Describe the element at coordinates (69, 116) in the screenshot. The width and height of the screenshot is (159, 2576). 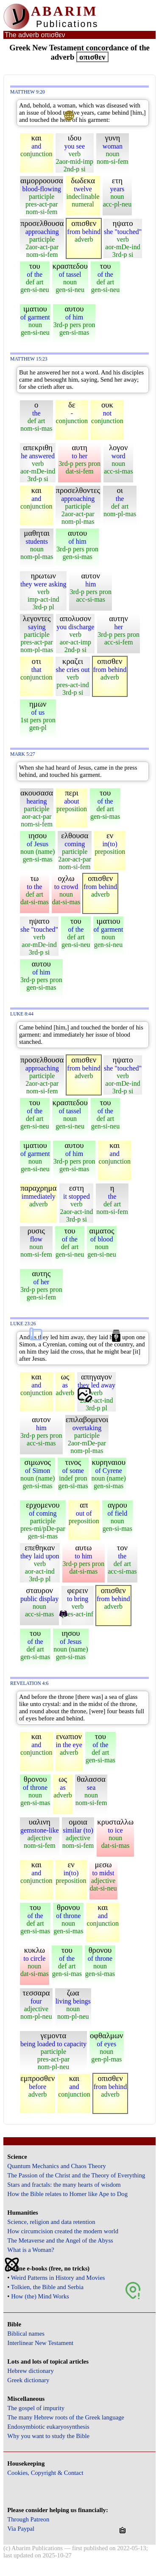
I see `switch to global or worldwide view` at that location.